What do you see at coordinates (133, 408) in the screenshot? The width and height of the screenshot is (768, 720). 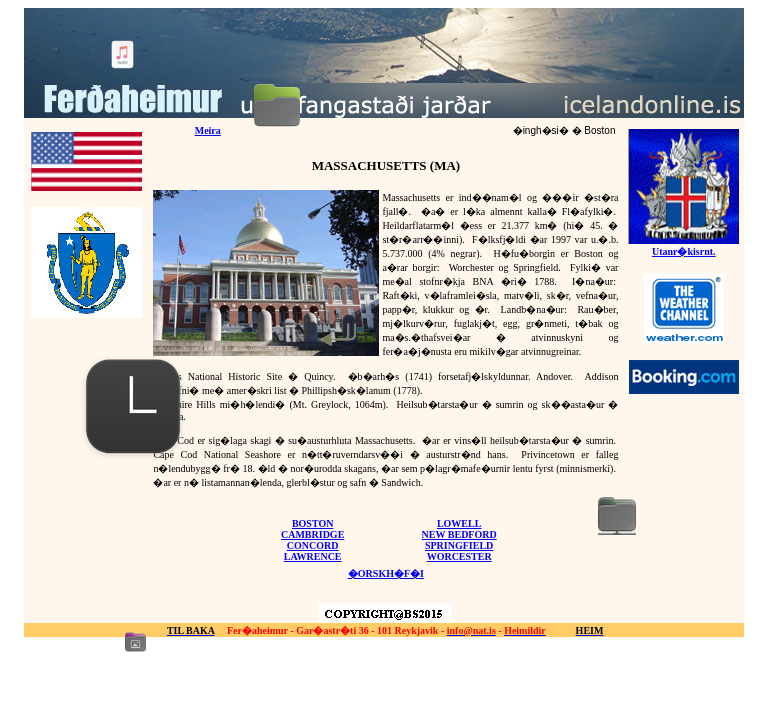 I see `open date and time settings` at bounding box center [133, 408].